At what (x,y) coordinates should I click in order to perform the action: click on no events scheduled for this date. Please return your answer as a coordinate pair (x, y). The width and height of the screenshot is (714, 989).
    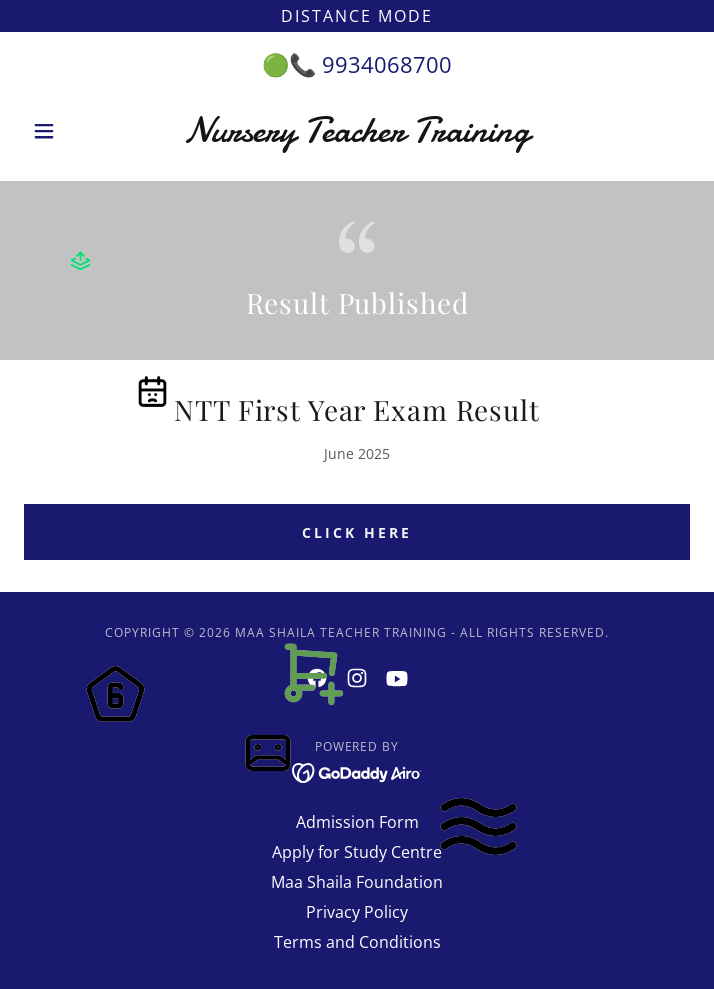
    Looking at the image, I should click on (152, 391).